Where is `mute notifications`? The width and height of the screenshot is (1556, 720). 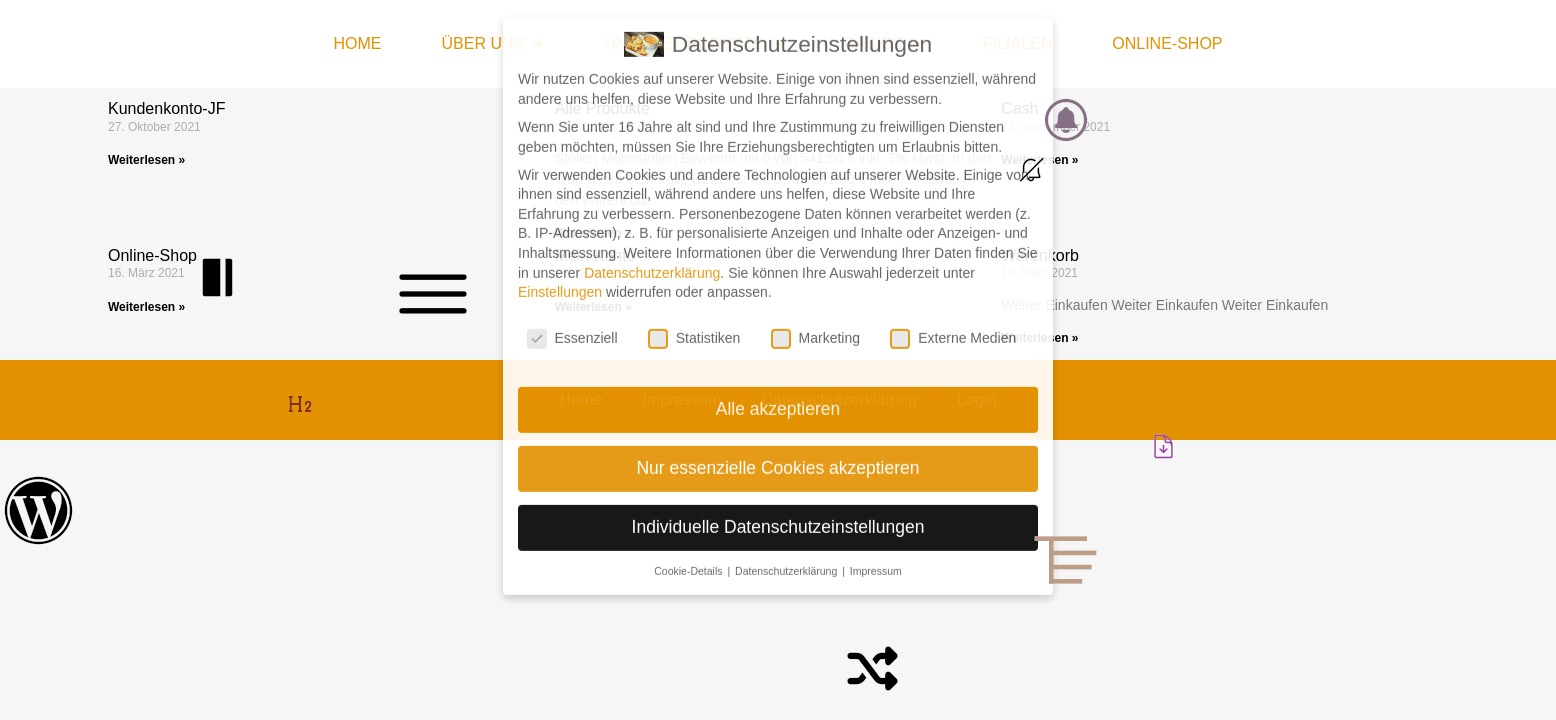
mute notifications is located at coordinates (1031, 170).